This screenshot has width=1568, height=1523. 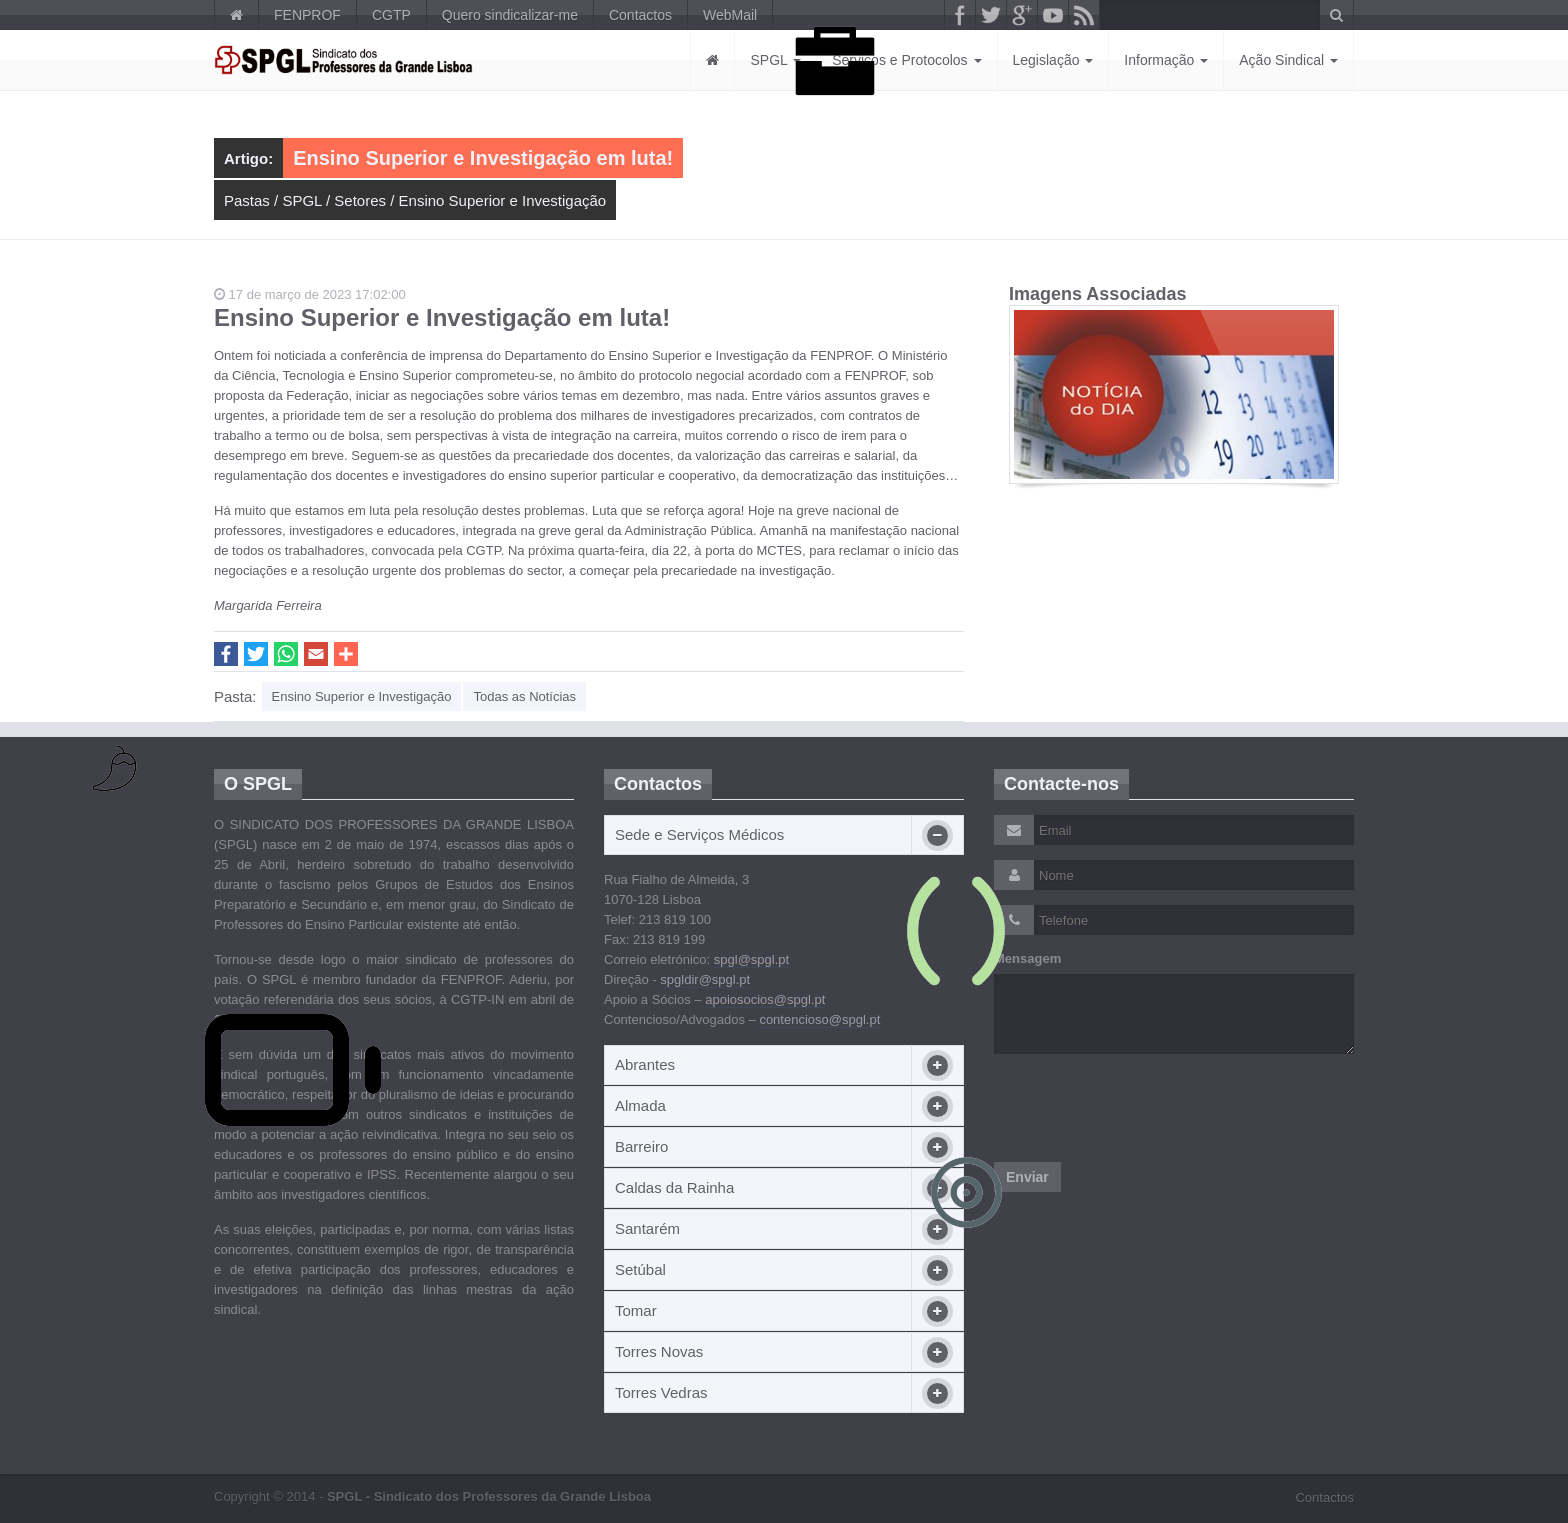 I want to click on indicates current battery level, so click(x=293, y=1070).